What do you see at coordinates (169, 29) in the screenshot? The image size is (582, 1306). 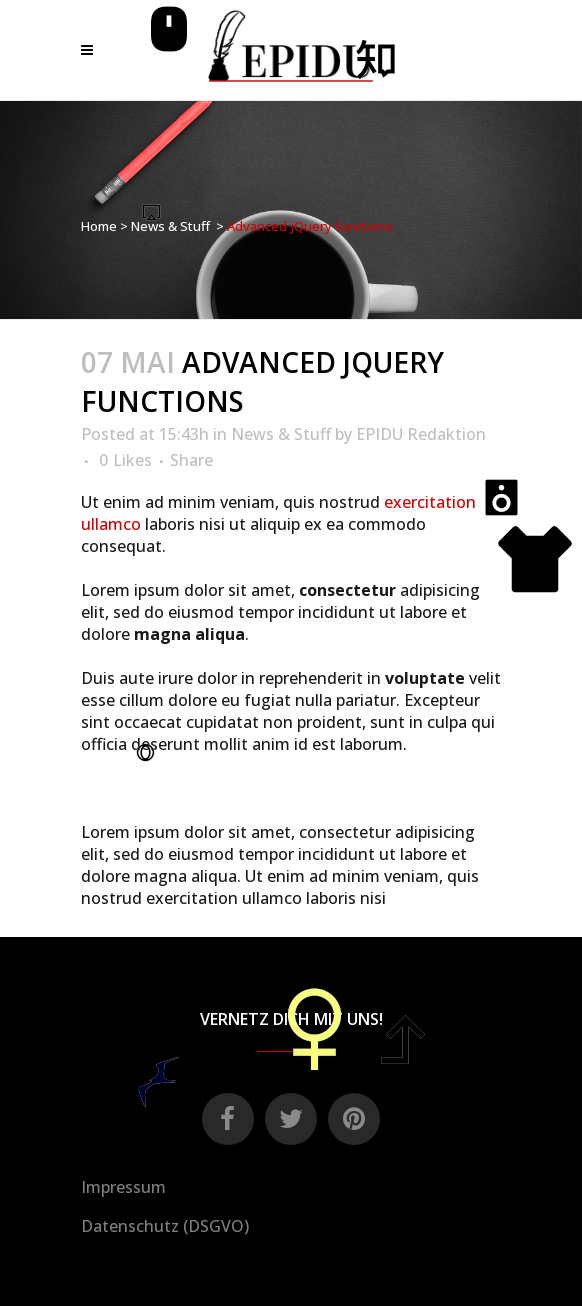 I see `indicates mouse or cursor device settings` at bounding box center [169, 29].